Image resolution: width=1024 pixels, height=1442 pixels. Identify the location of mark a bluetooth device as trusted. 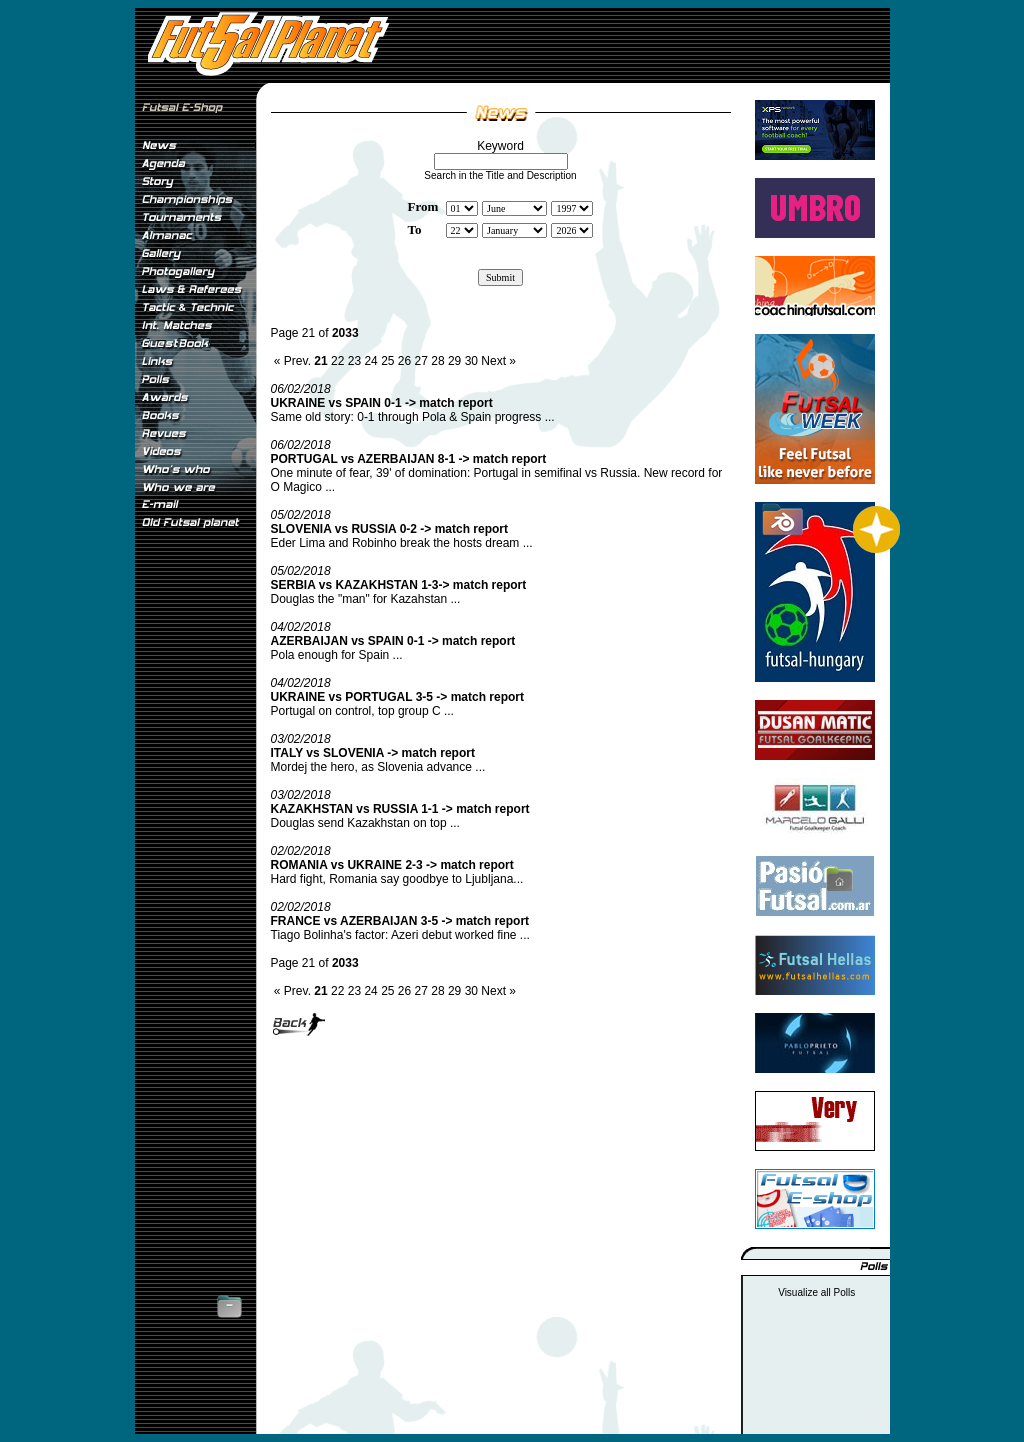
(876, 529).